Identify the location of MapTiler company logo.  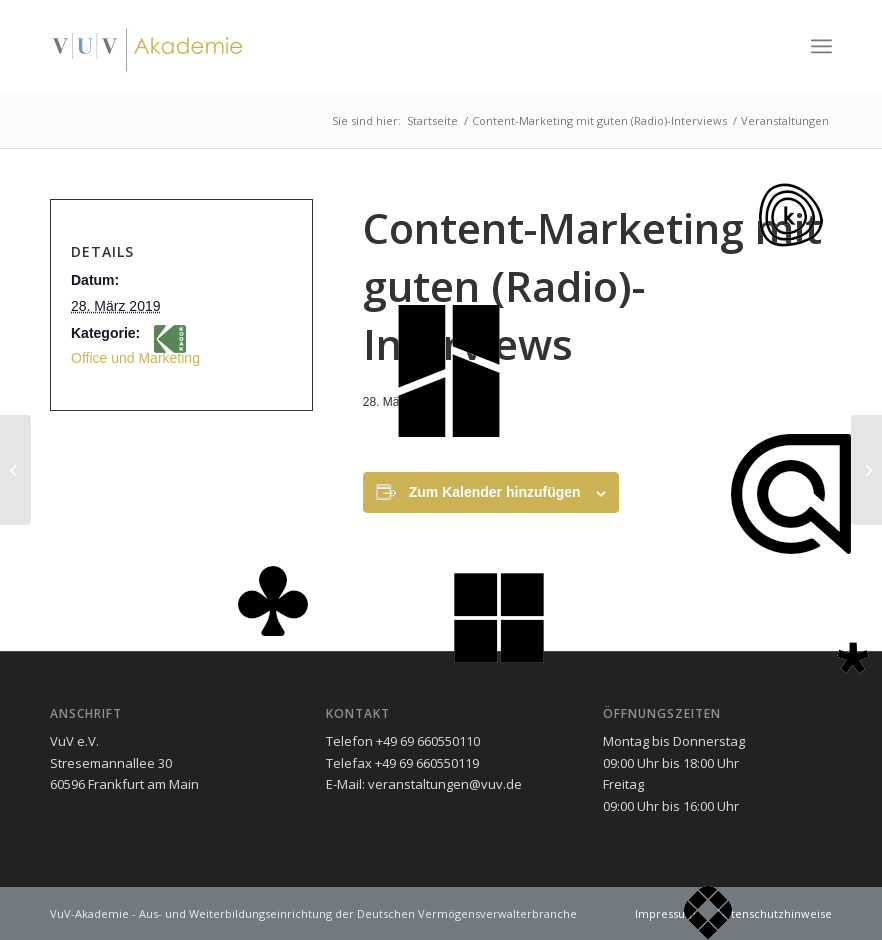
(708, 913).